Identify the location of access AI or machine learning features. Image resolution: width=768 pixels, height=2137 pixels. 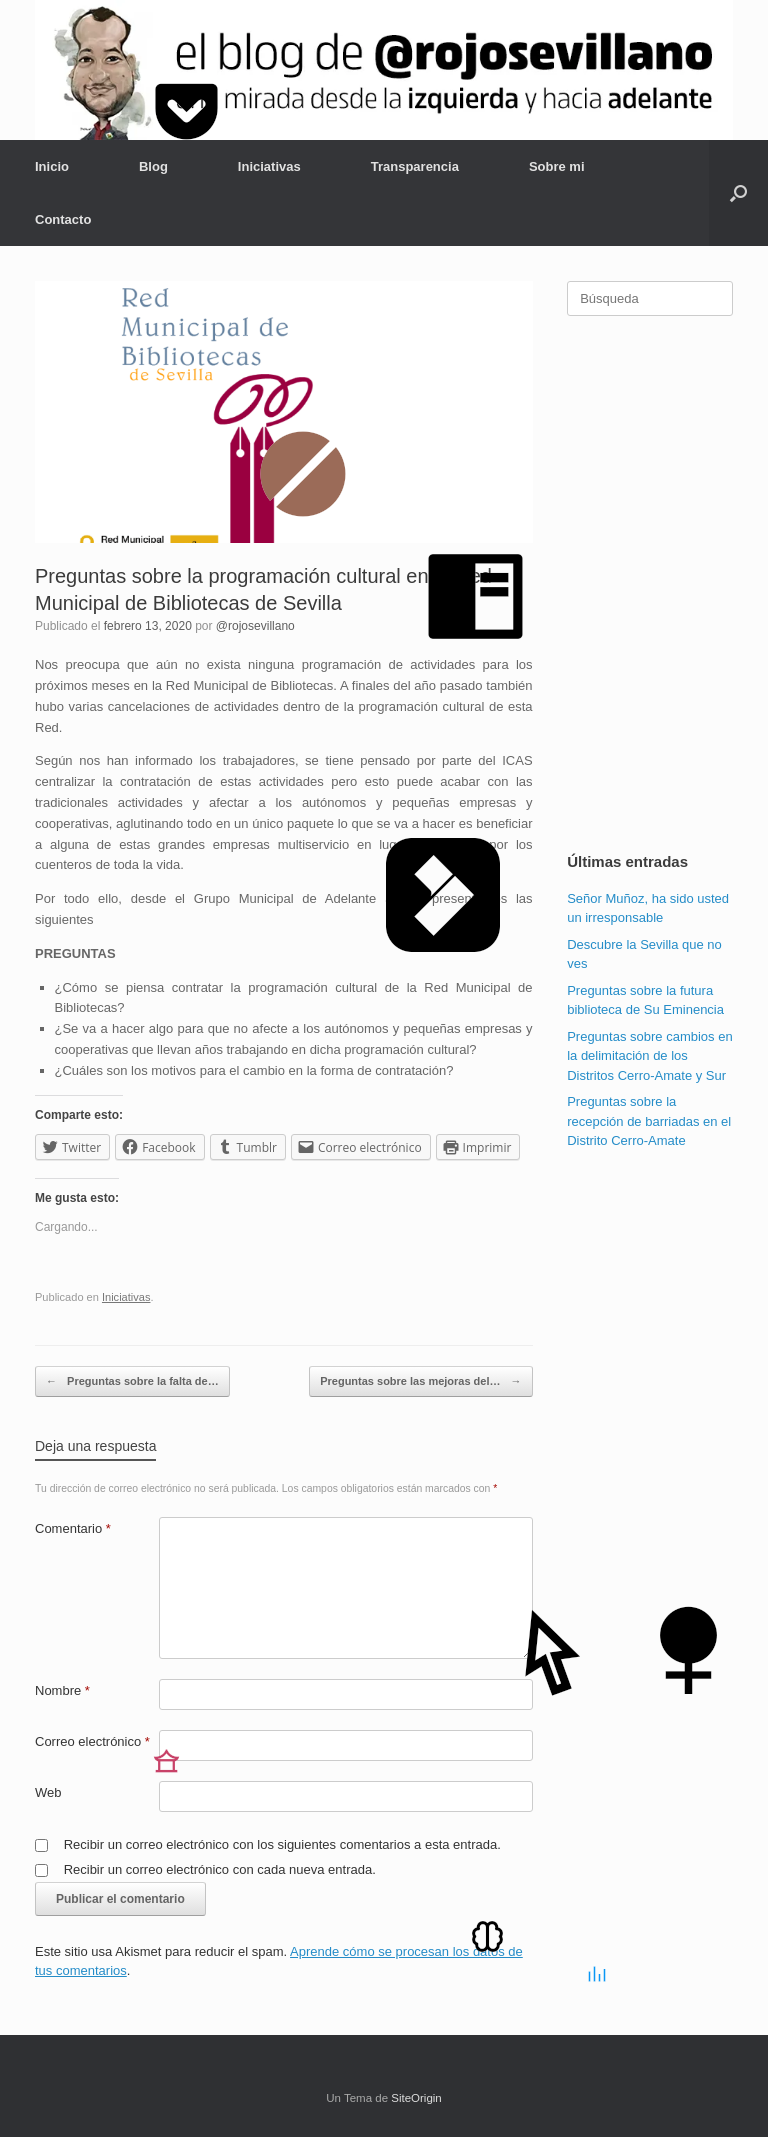
(487, 1936).